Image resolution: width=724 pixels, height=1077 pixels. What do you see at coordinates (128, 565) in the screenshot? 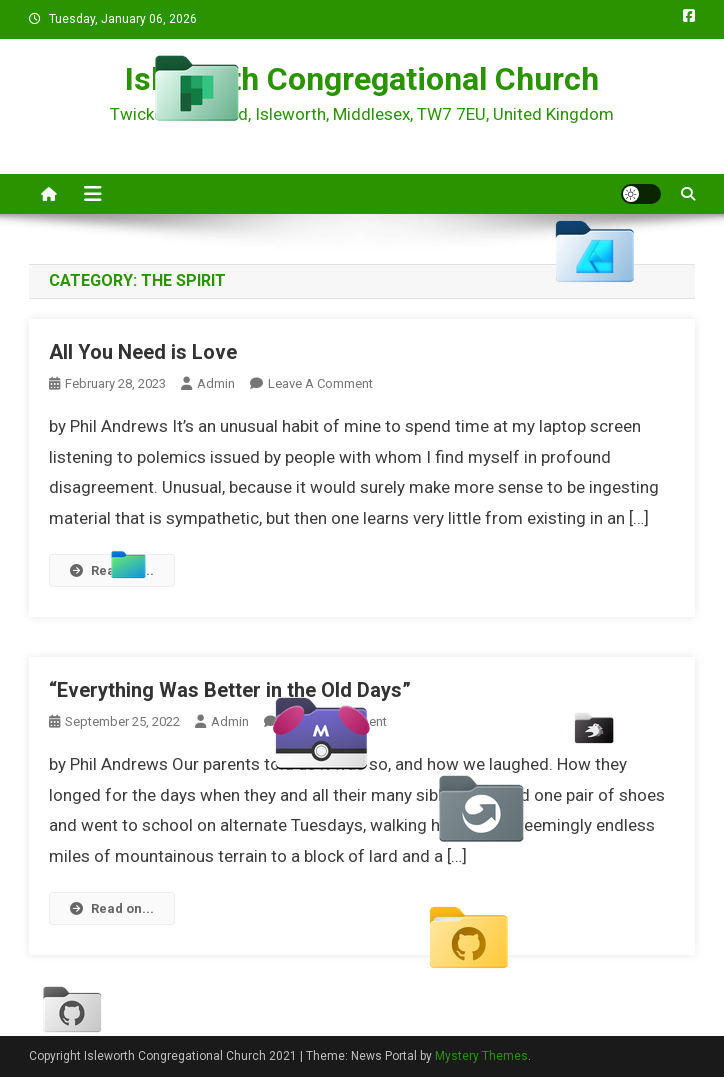
I see `open the color gradient settings folder` at bounding box center [128, 565].